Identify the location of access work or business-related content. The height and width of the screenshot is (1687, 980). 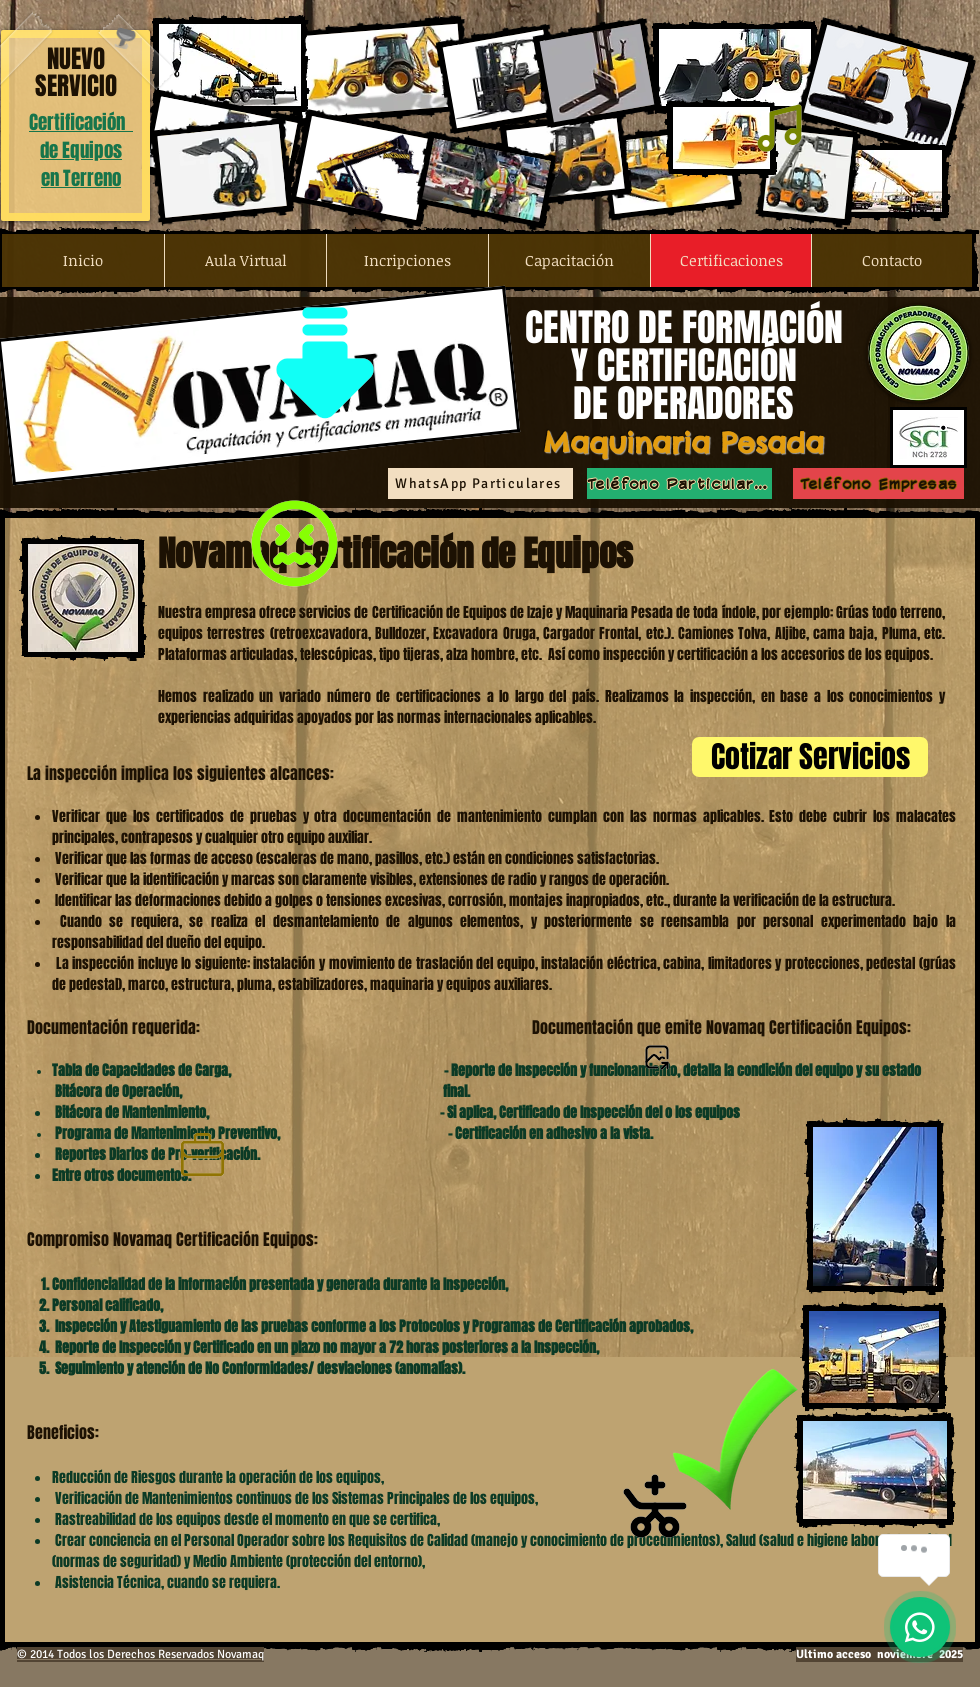
(202, 1156).